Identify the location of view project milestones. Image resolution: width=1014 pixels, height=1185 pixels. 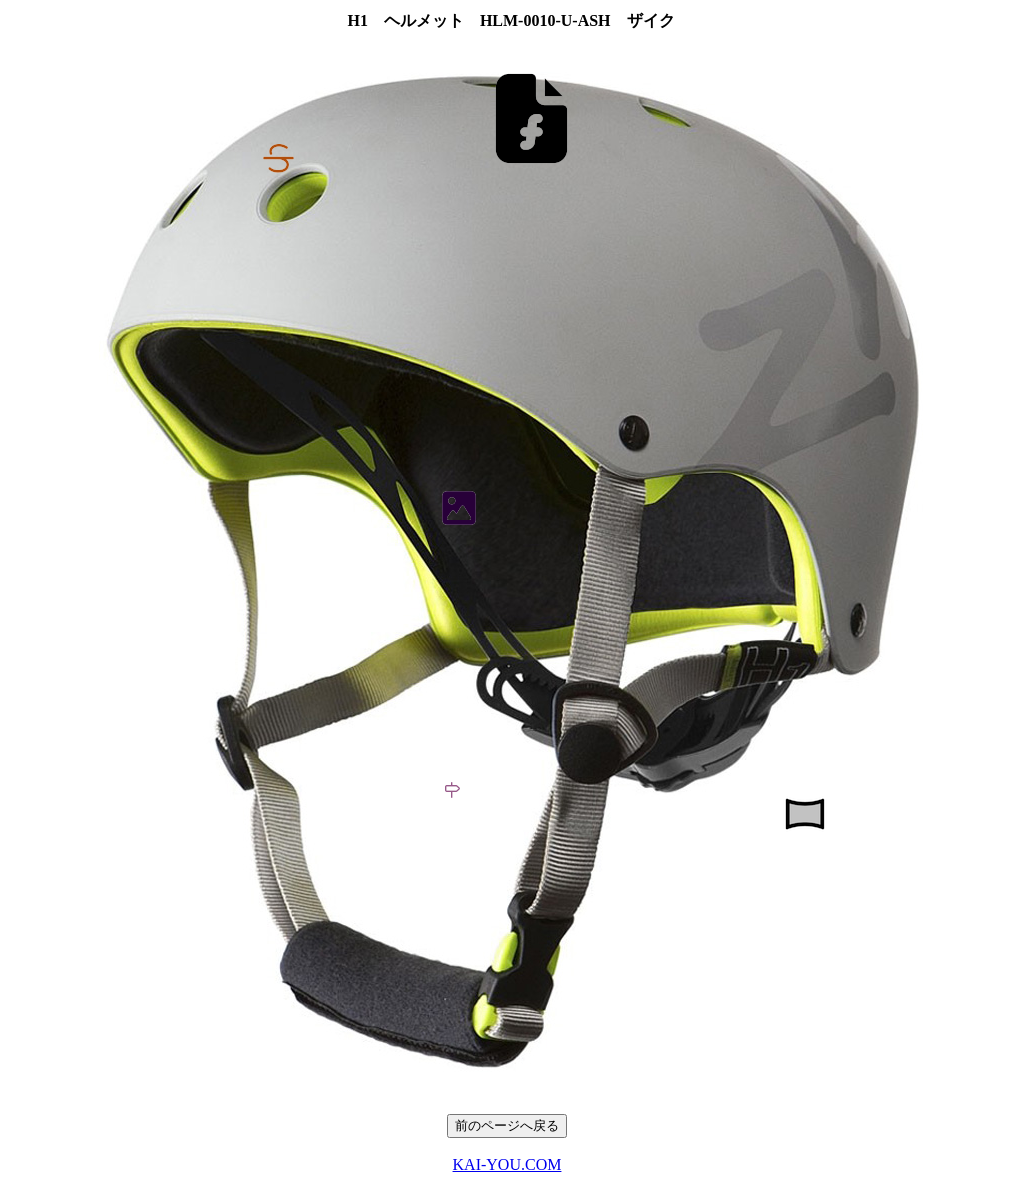
(452, 790).